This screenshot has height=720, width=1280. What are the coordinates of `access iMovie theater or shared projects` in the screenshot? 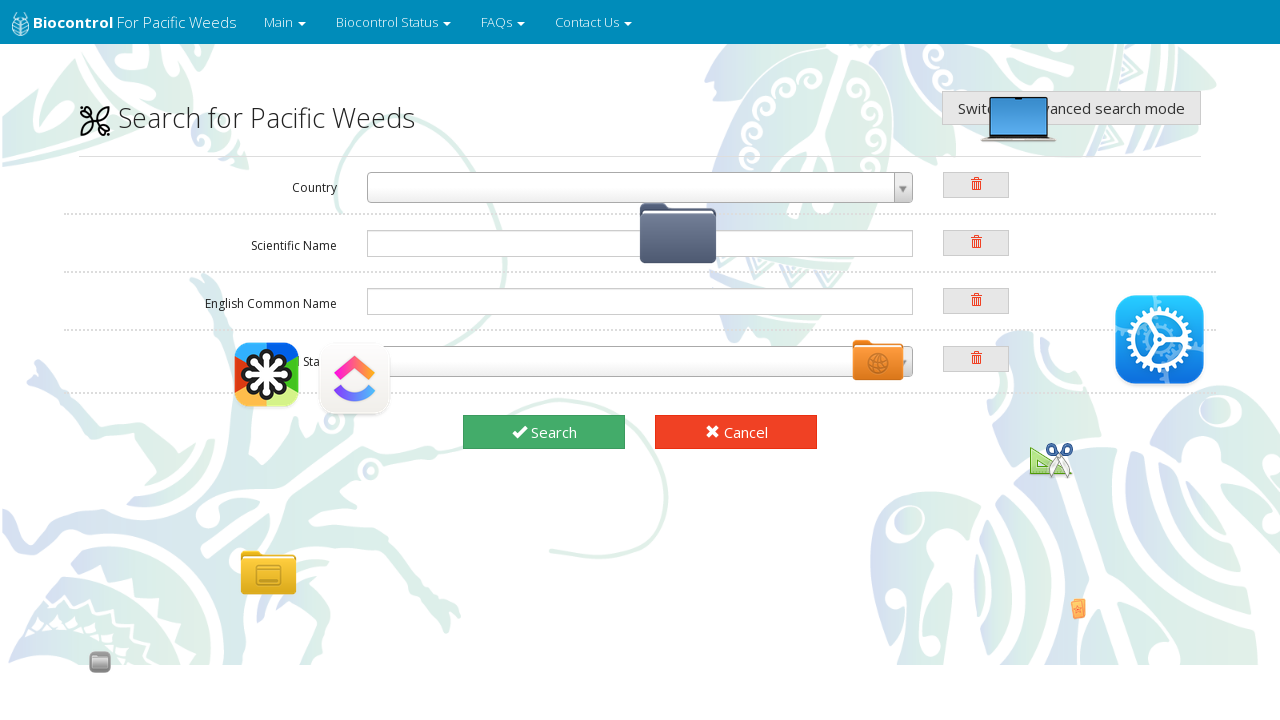 It's located at (1079, 609).